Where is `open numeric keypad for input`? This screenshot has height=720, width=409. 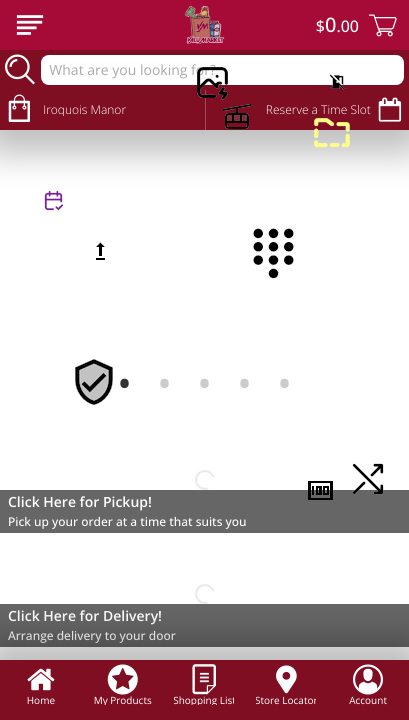 open numeric keypad for input is located at coordinates (273, 252).